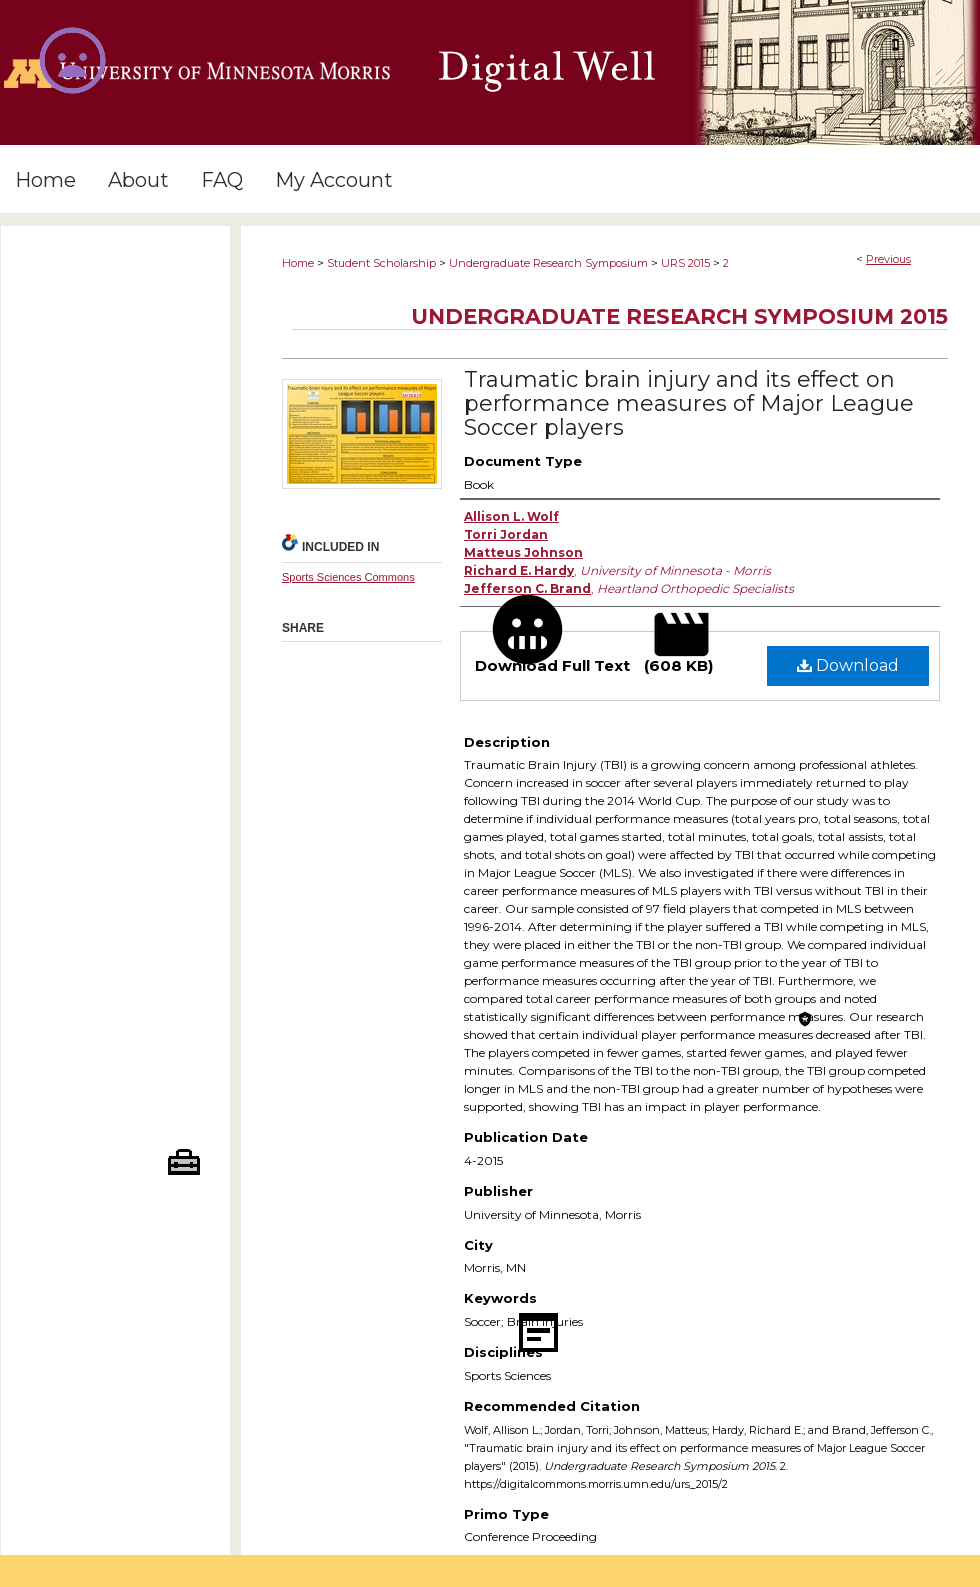 Image resolution: width=980 pixels, height=1587 pixels. What do you see at coordinates (681, 634) in the screenshot?
I see `access video or movie content` at bounding box center [681, 634].